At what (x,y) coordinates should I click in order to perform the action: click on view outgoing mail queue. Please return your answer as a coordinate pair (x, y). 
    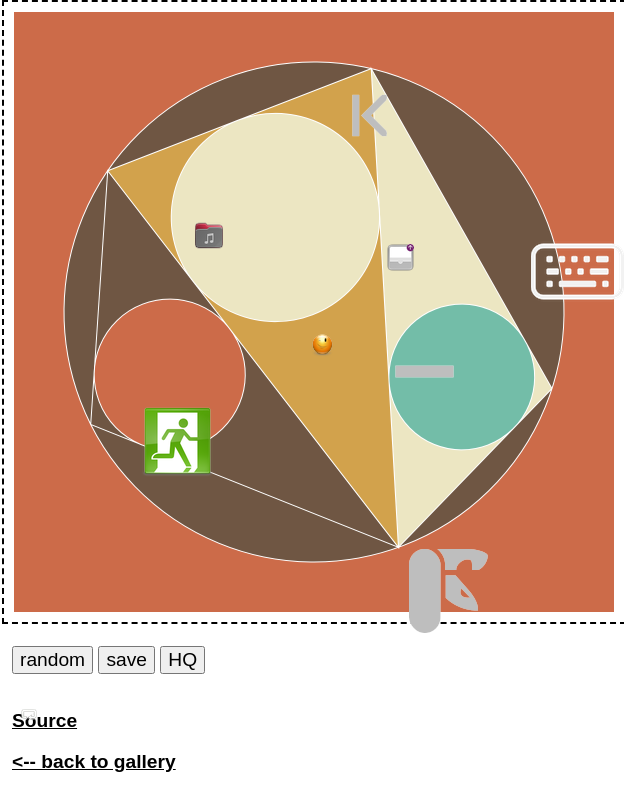
    Looking at the image, I should click on (400, 257).